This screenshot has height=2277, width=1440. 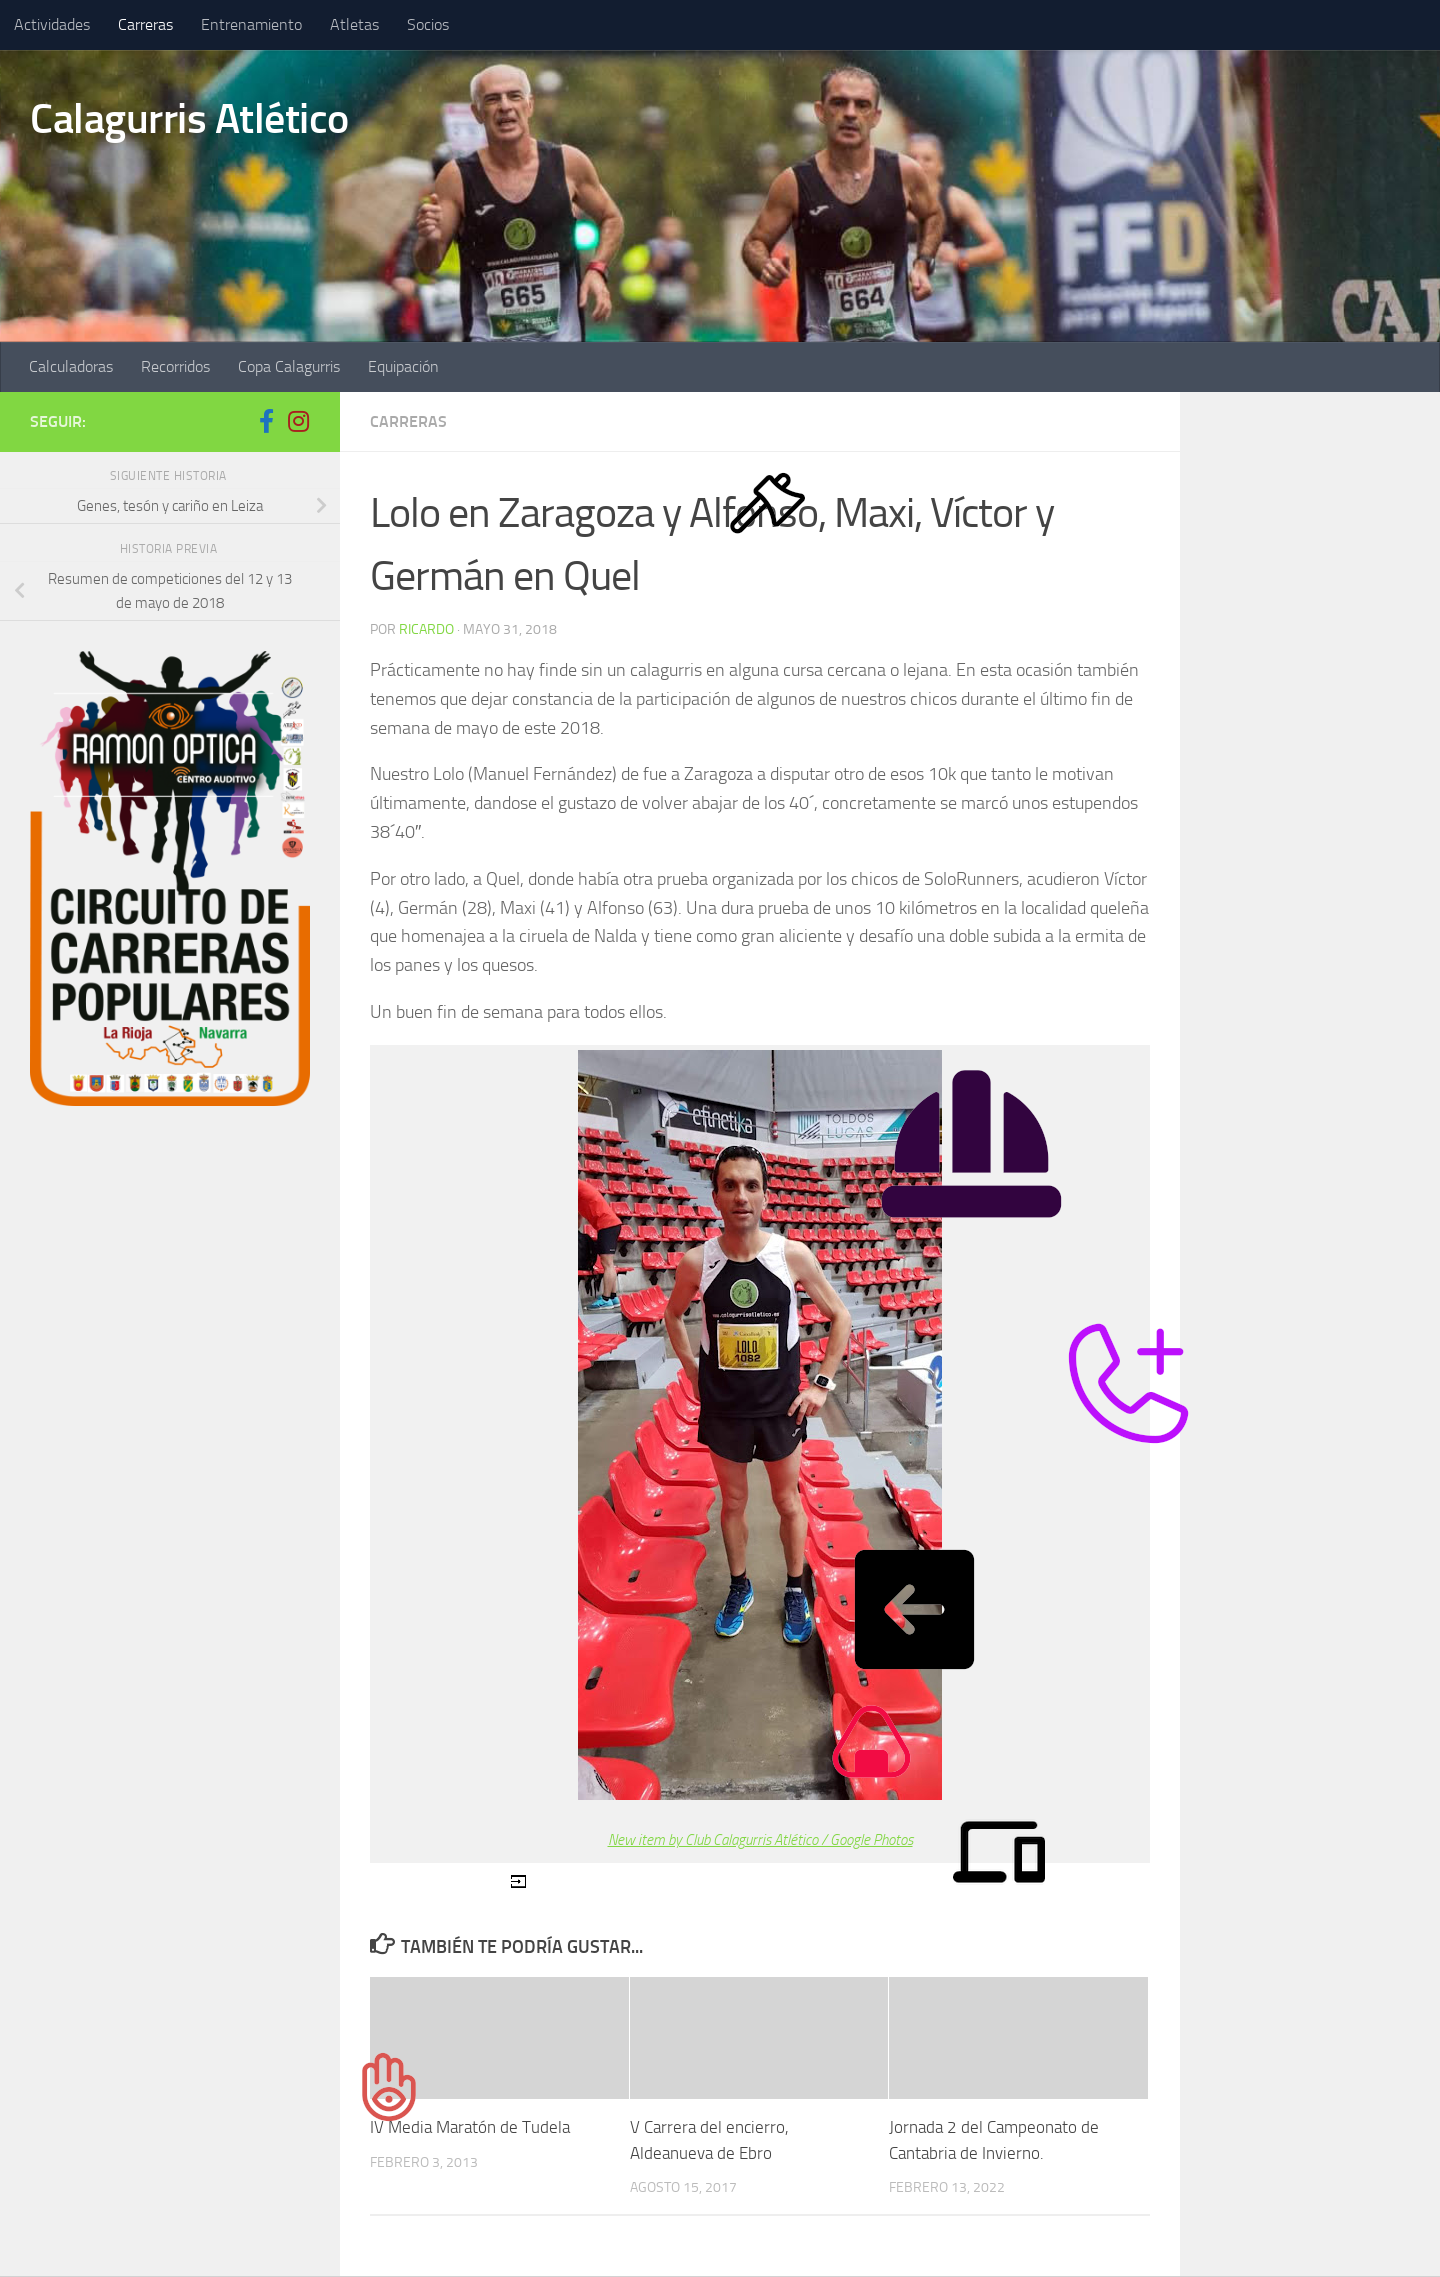 I want to click on food or restaurant category indicator, so click(x=871, y=1741).